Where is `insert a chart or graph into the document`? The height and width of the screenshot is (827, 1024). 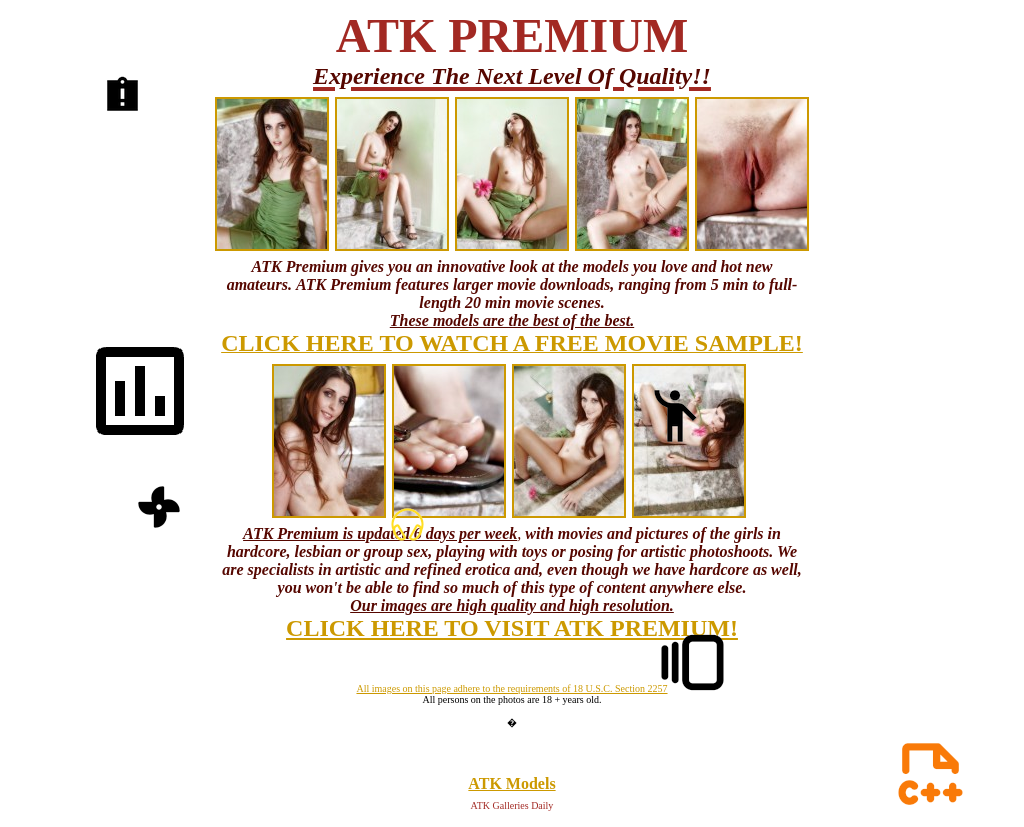
insert a chart or graph into the document is located at coordinates (140, 391).